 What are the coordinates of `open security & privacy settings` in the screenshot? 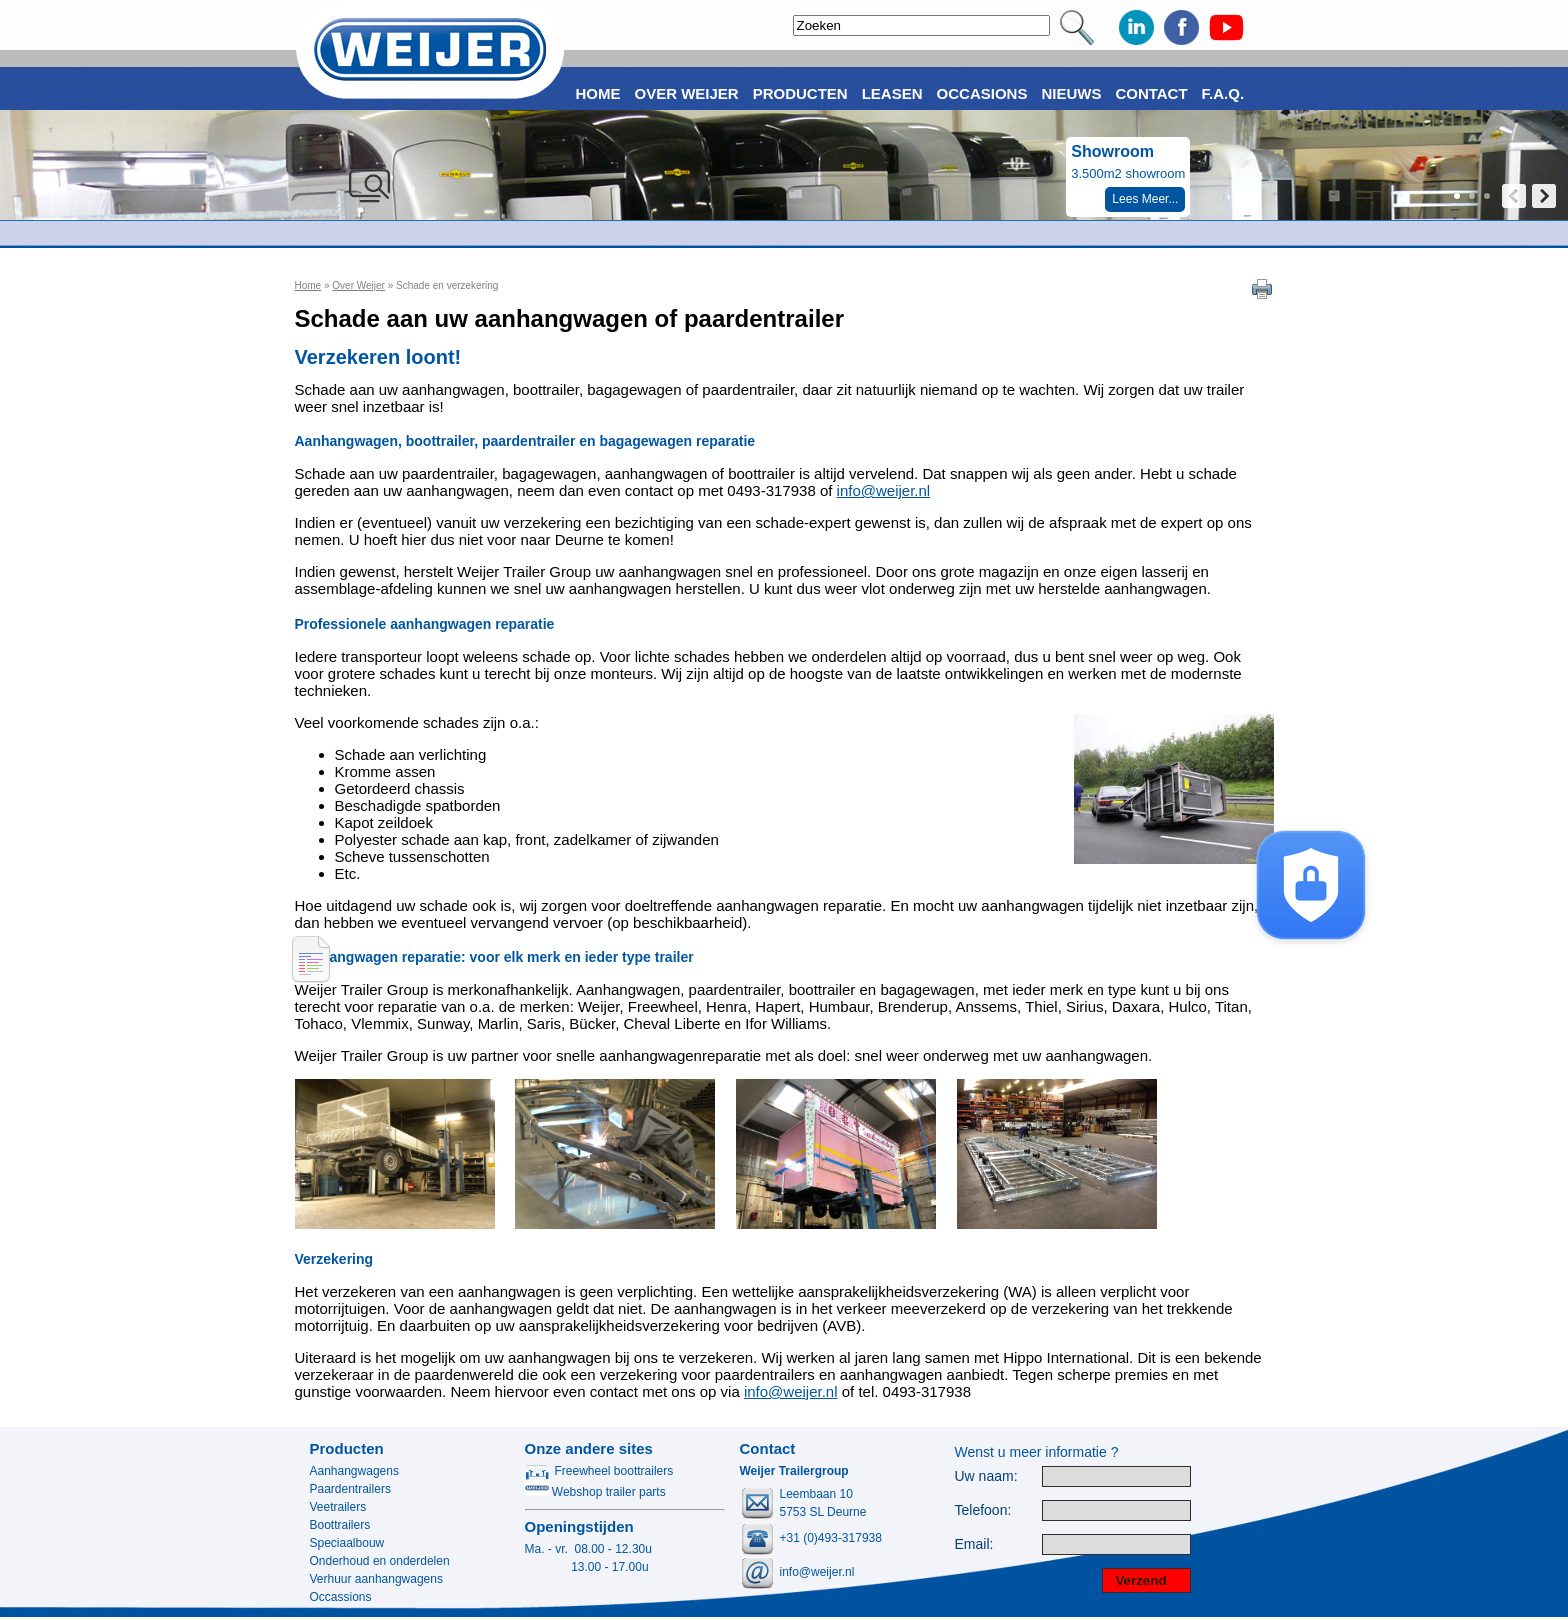 It's located at (1311, 887).